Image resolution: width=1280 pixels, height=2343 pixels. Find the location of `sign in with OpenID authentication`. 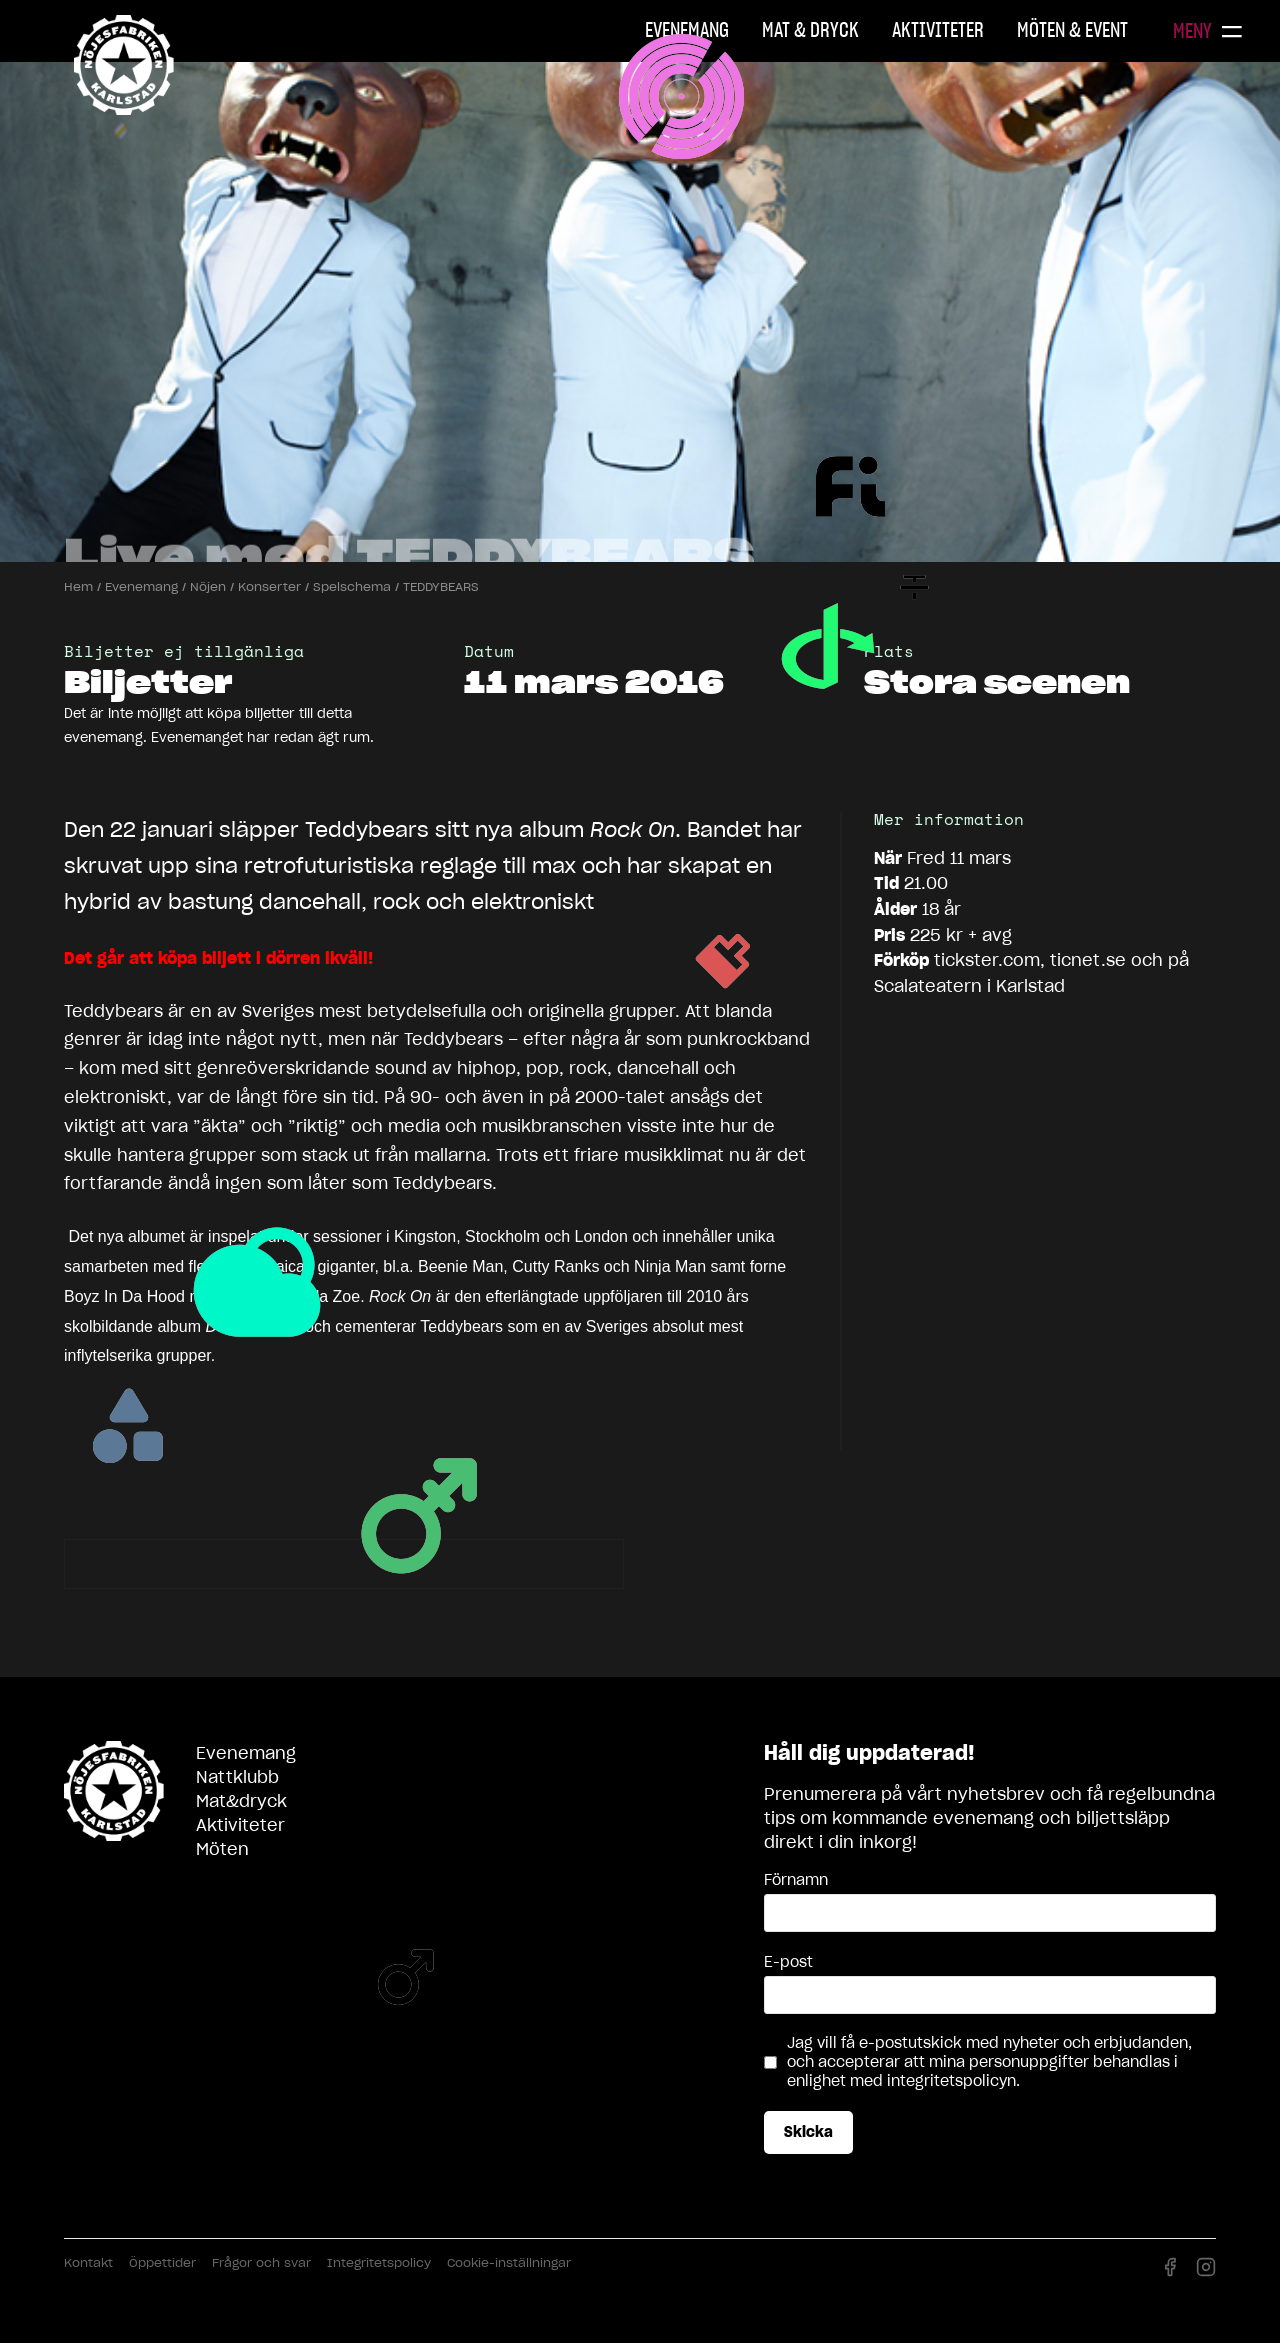

sign in with OpenID authentication is located at coordinates (828, 646).